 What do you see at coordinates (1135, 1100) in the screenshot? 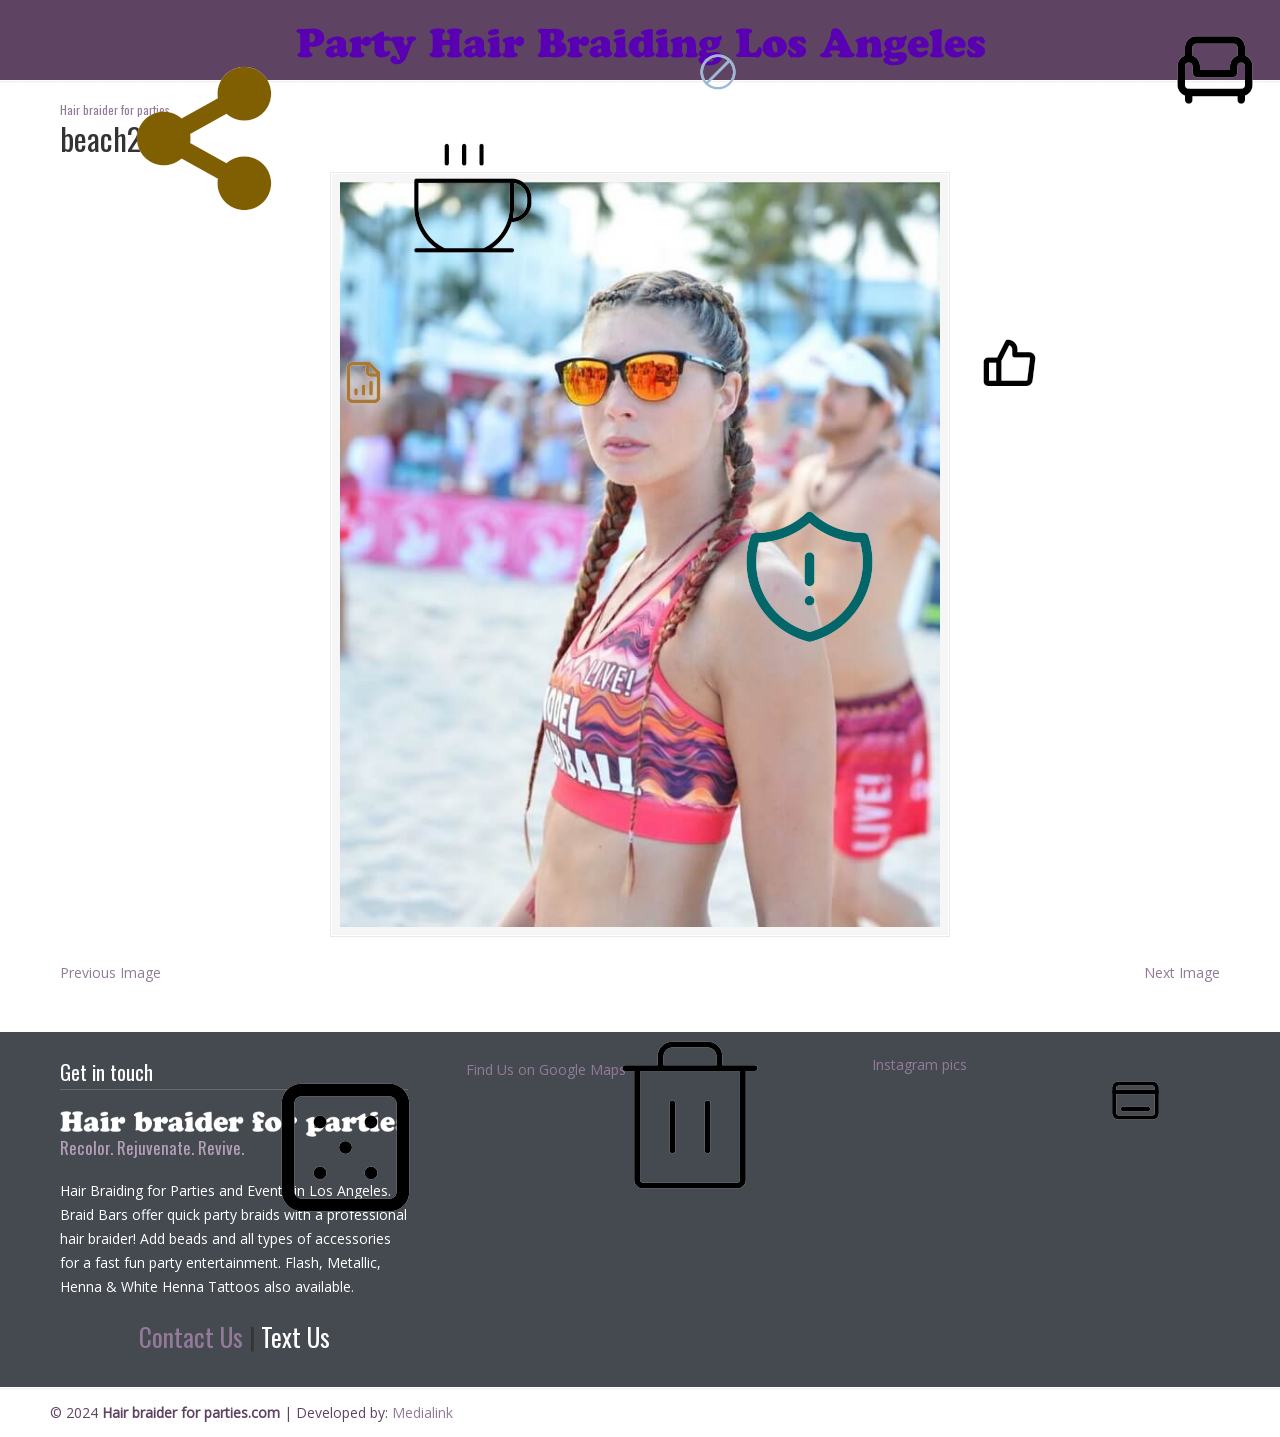
I see `access the dock or taskbar` at bounding box center [1135, 1100].